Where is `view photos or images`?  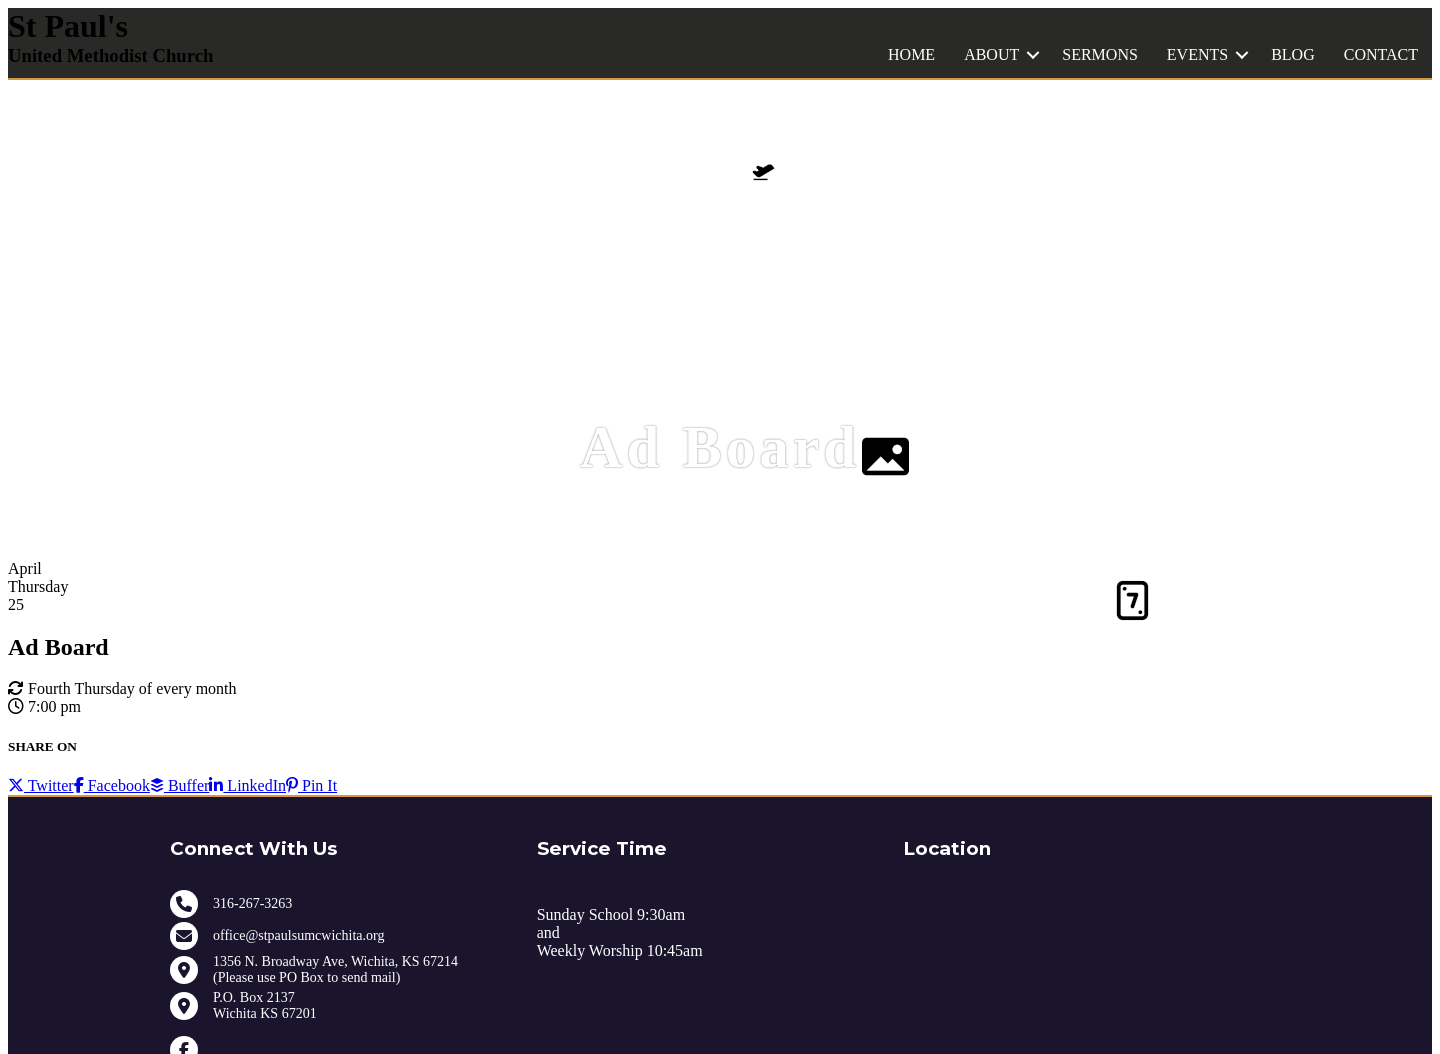
view photos or images is located at coordinates (885, 456).